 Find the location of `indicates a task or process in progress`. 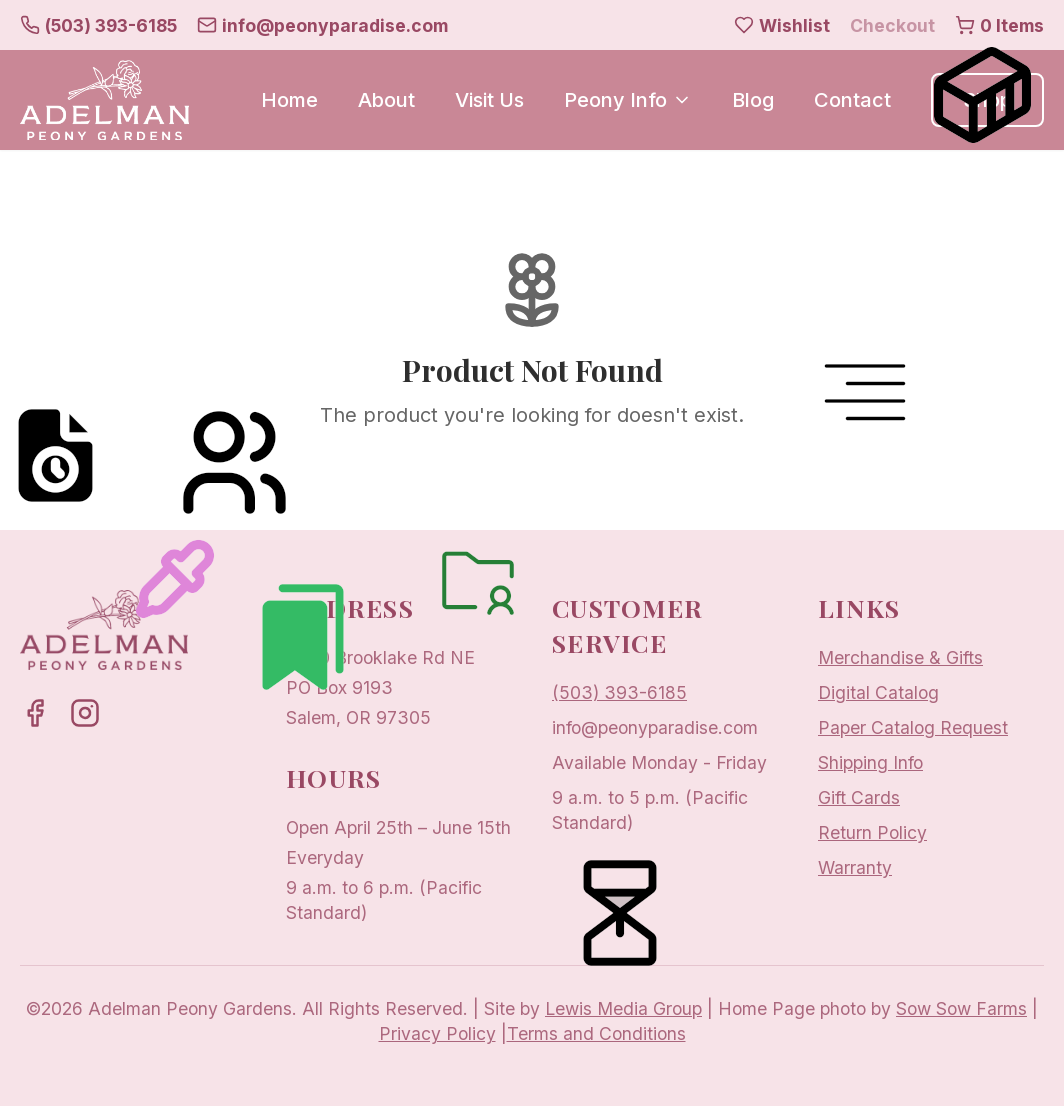

indicates a task or process in progress is located at coordinates (620, 913).